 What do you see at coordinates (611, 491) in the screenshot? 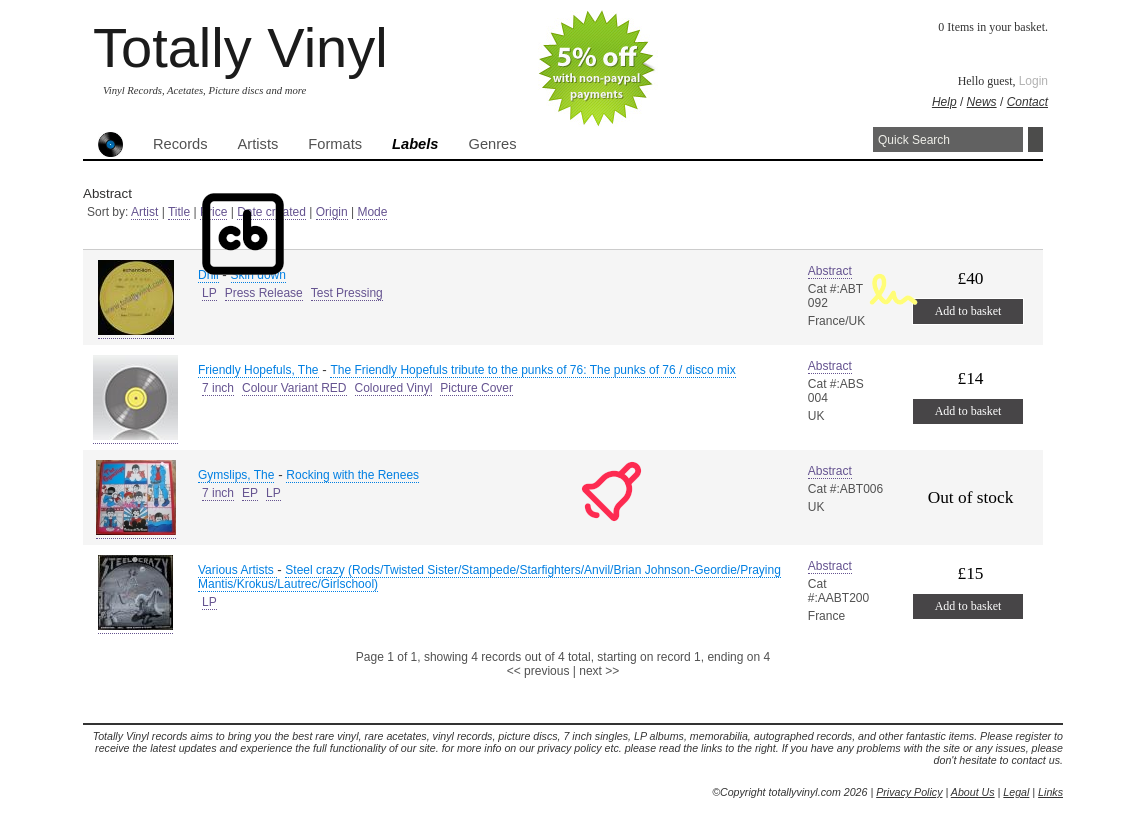
I see `view school notifications or alerts` at bounding box center [611, 491].